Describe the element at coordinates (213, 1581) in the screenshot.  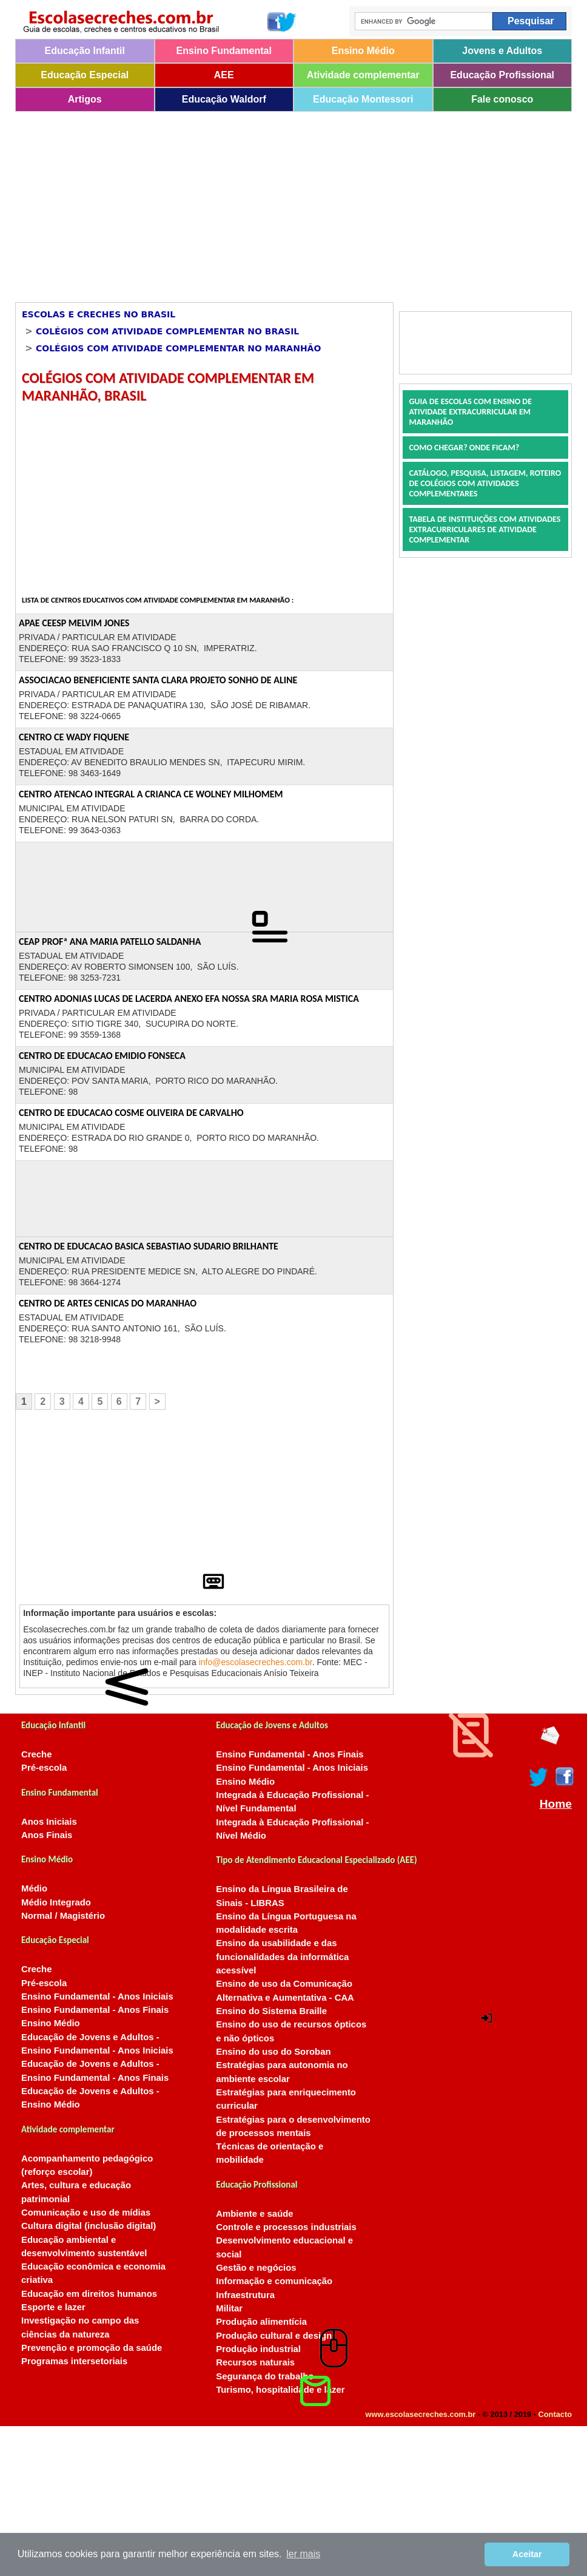
I see `access audio recordings or voice memos` at that location.